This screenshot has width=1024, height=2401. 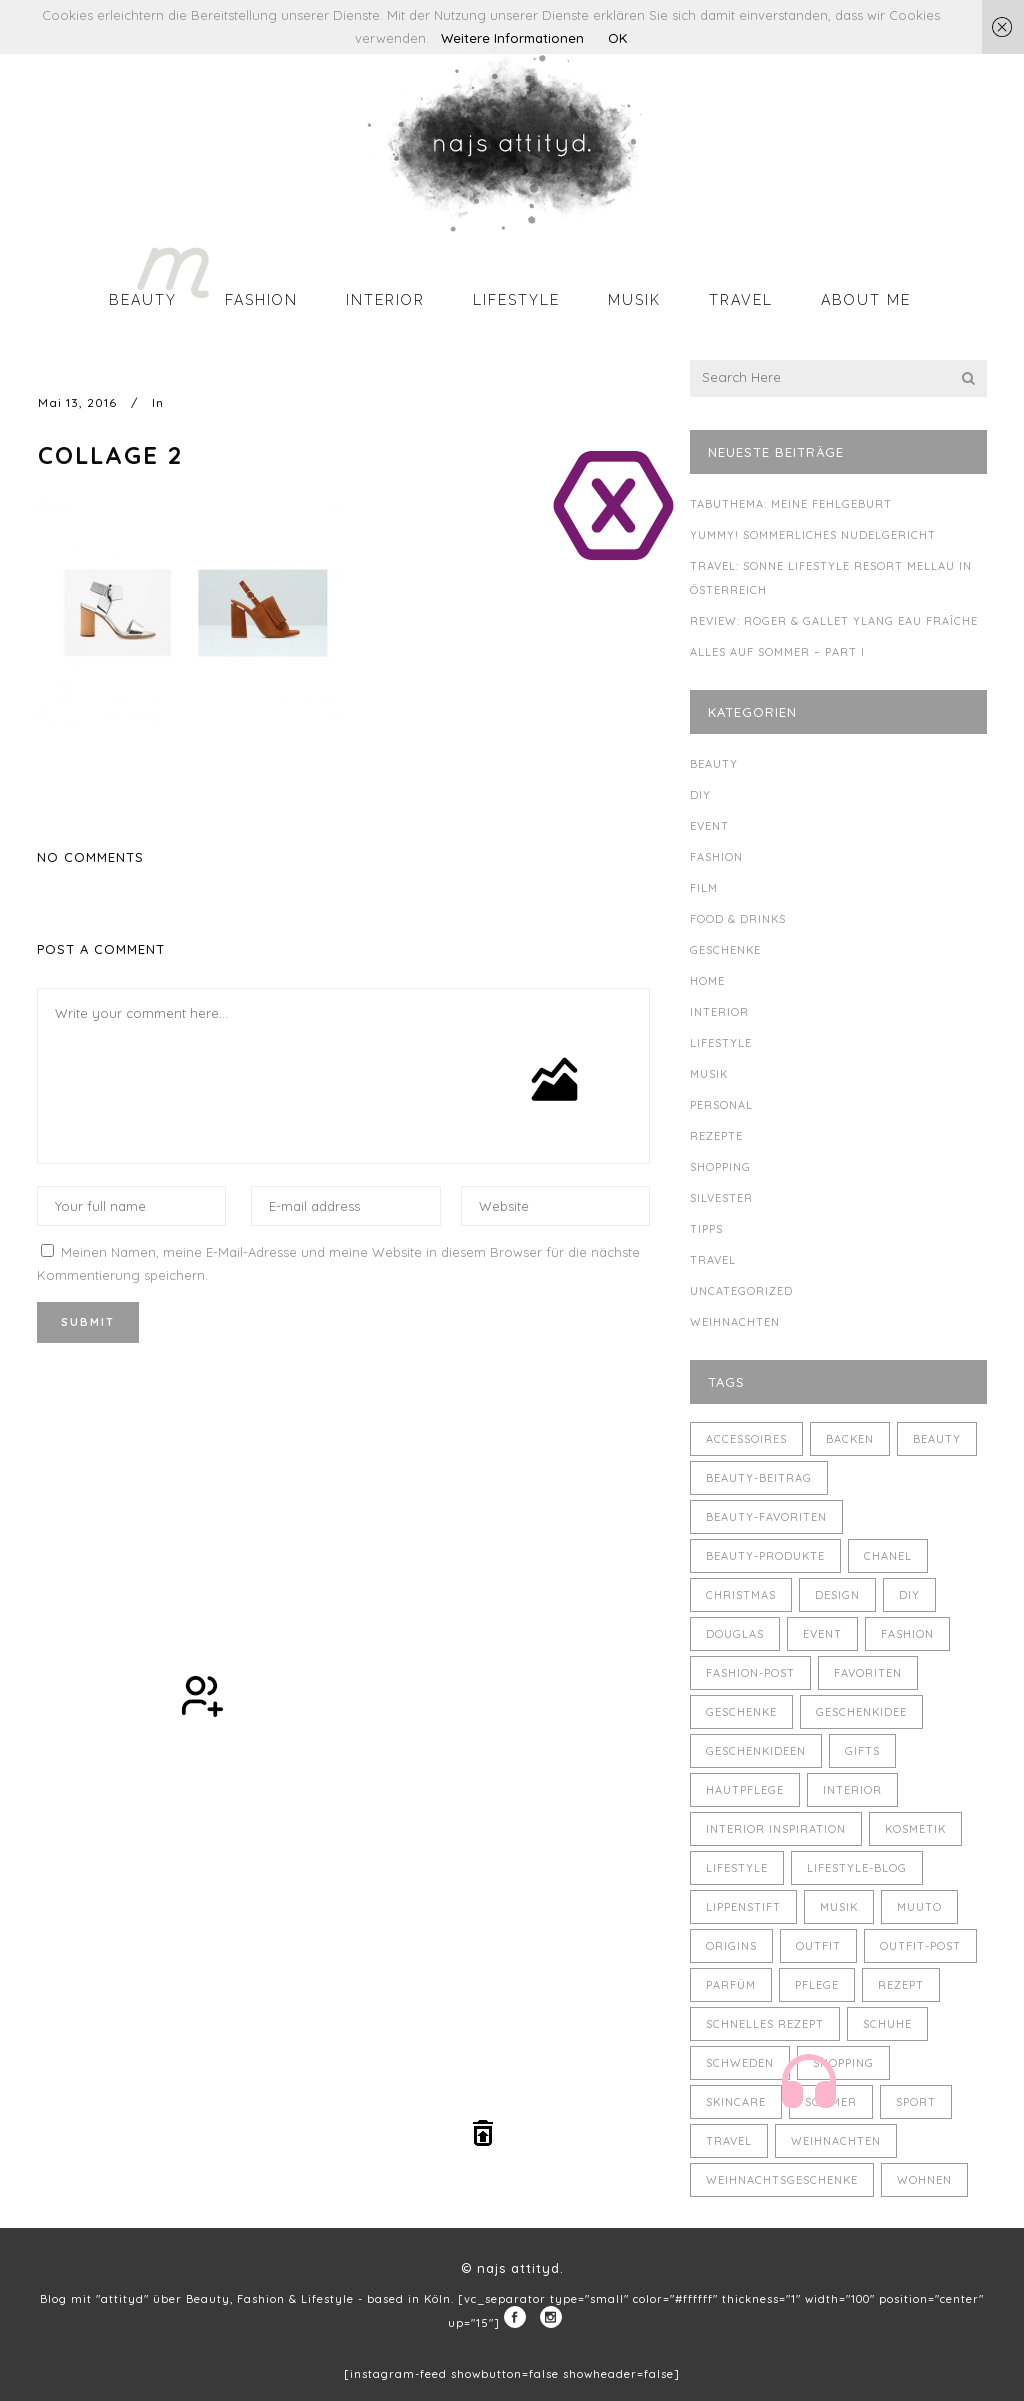 What do you see at coordinates (201, 1695) in the screenshot?
I see `add a new team member` at bounding box center [201, 1695].